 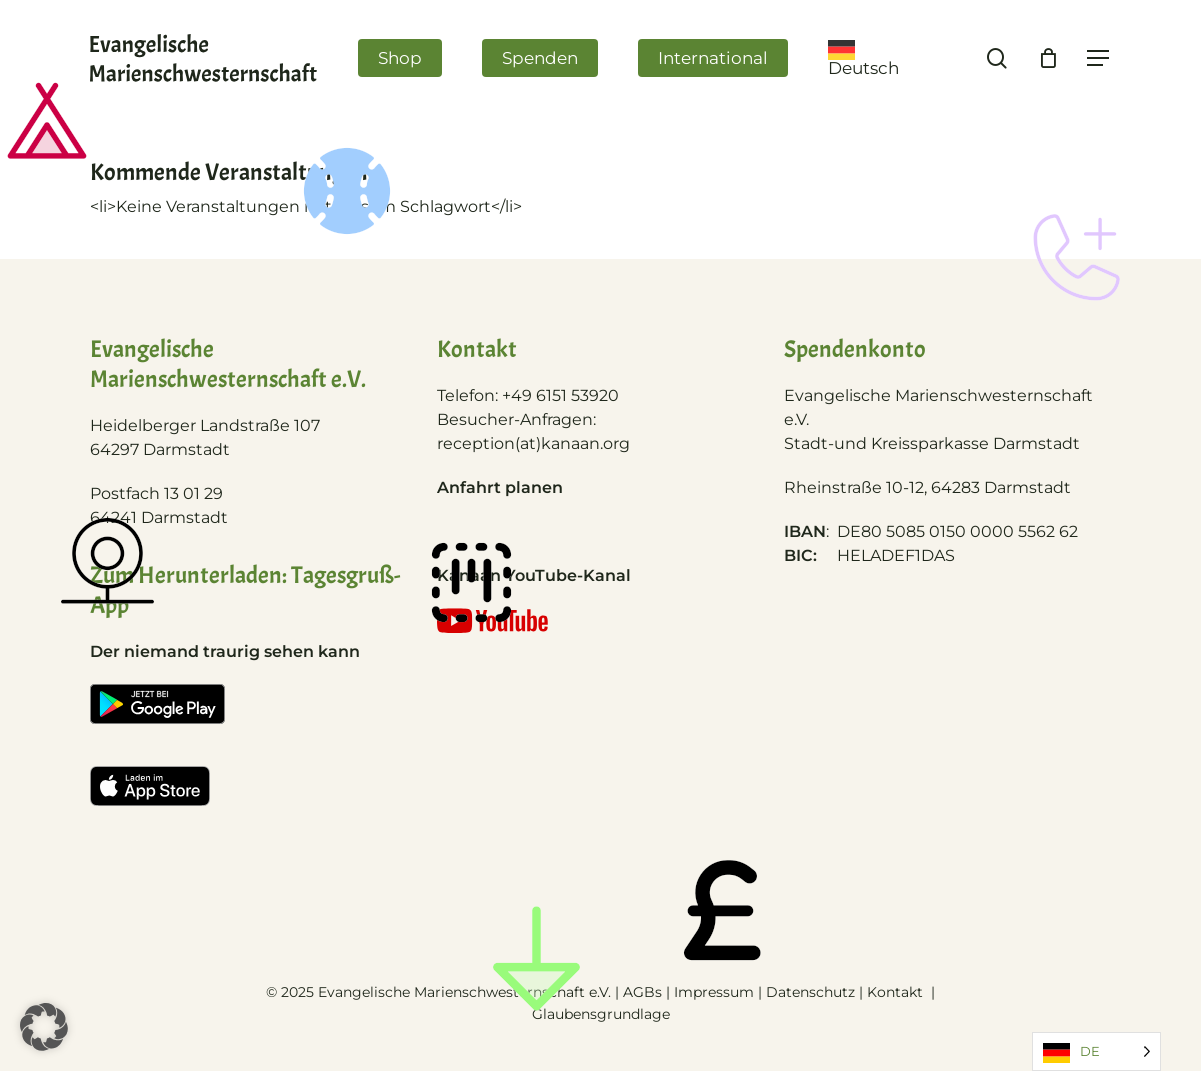 What do you see at coordinates (536, 958) in the screenshot?
I see `download a file or content` at bounding box center [536, 958].